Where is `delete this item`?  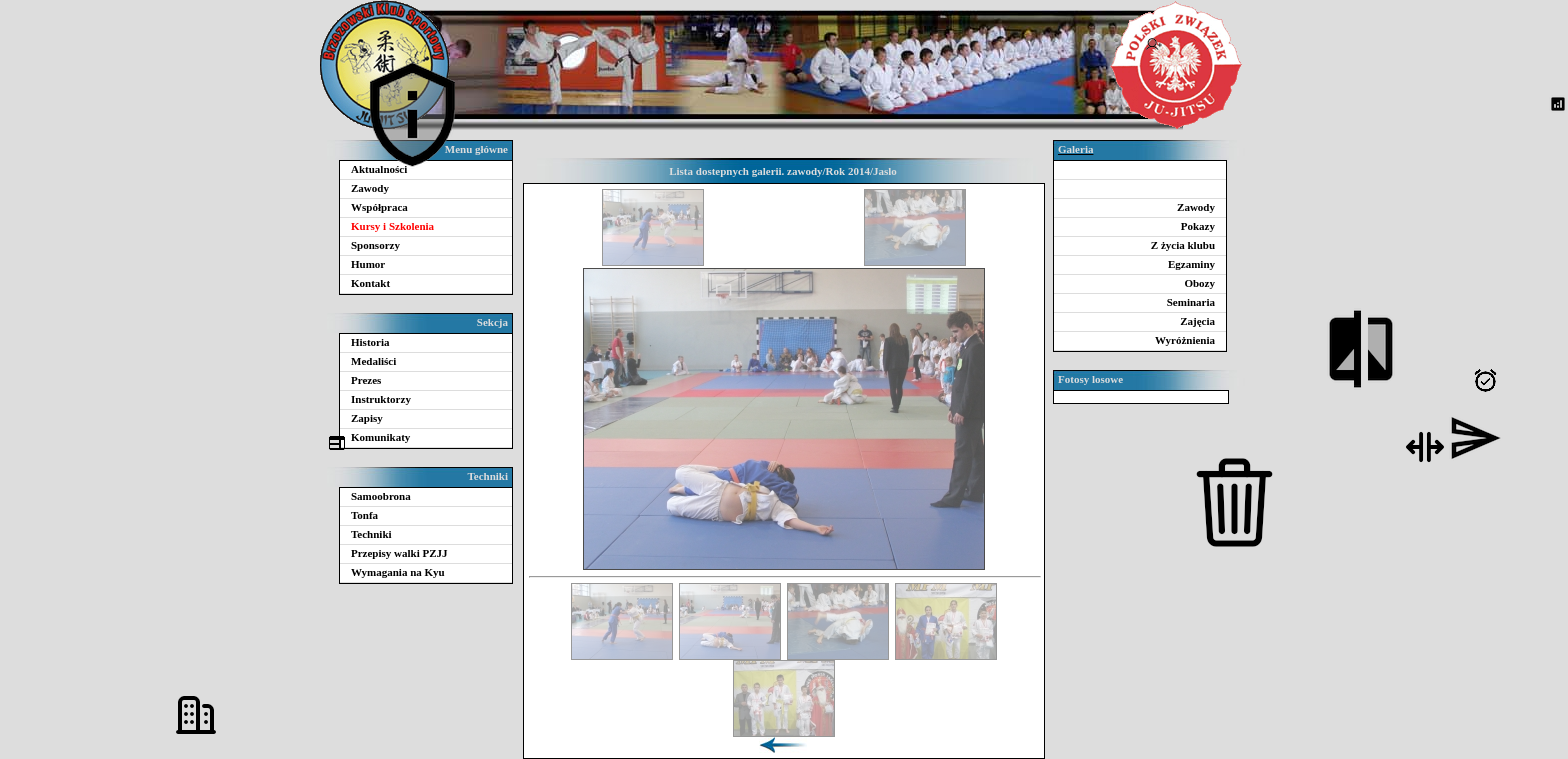
delete this item is located at coordinates (1234, 502).